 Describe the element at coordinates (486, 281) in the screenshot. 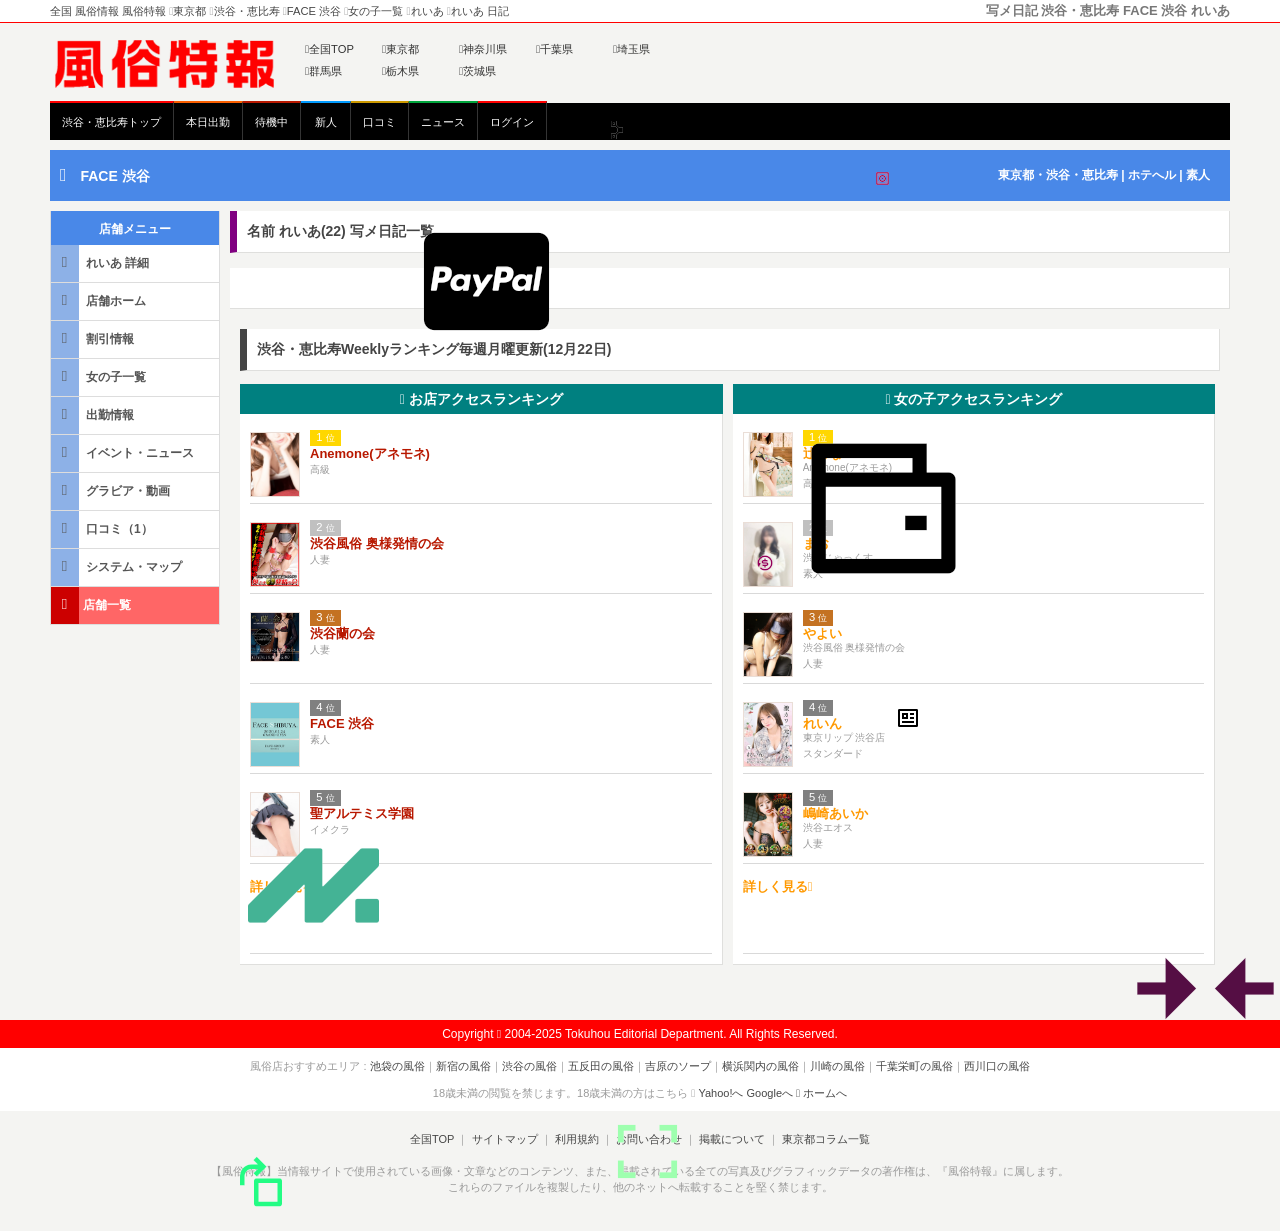

I see `pay with PayPal` at that location.